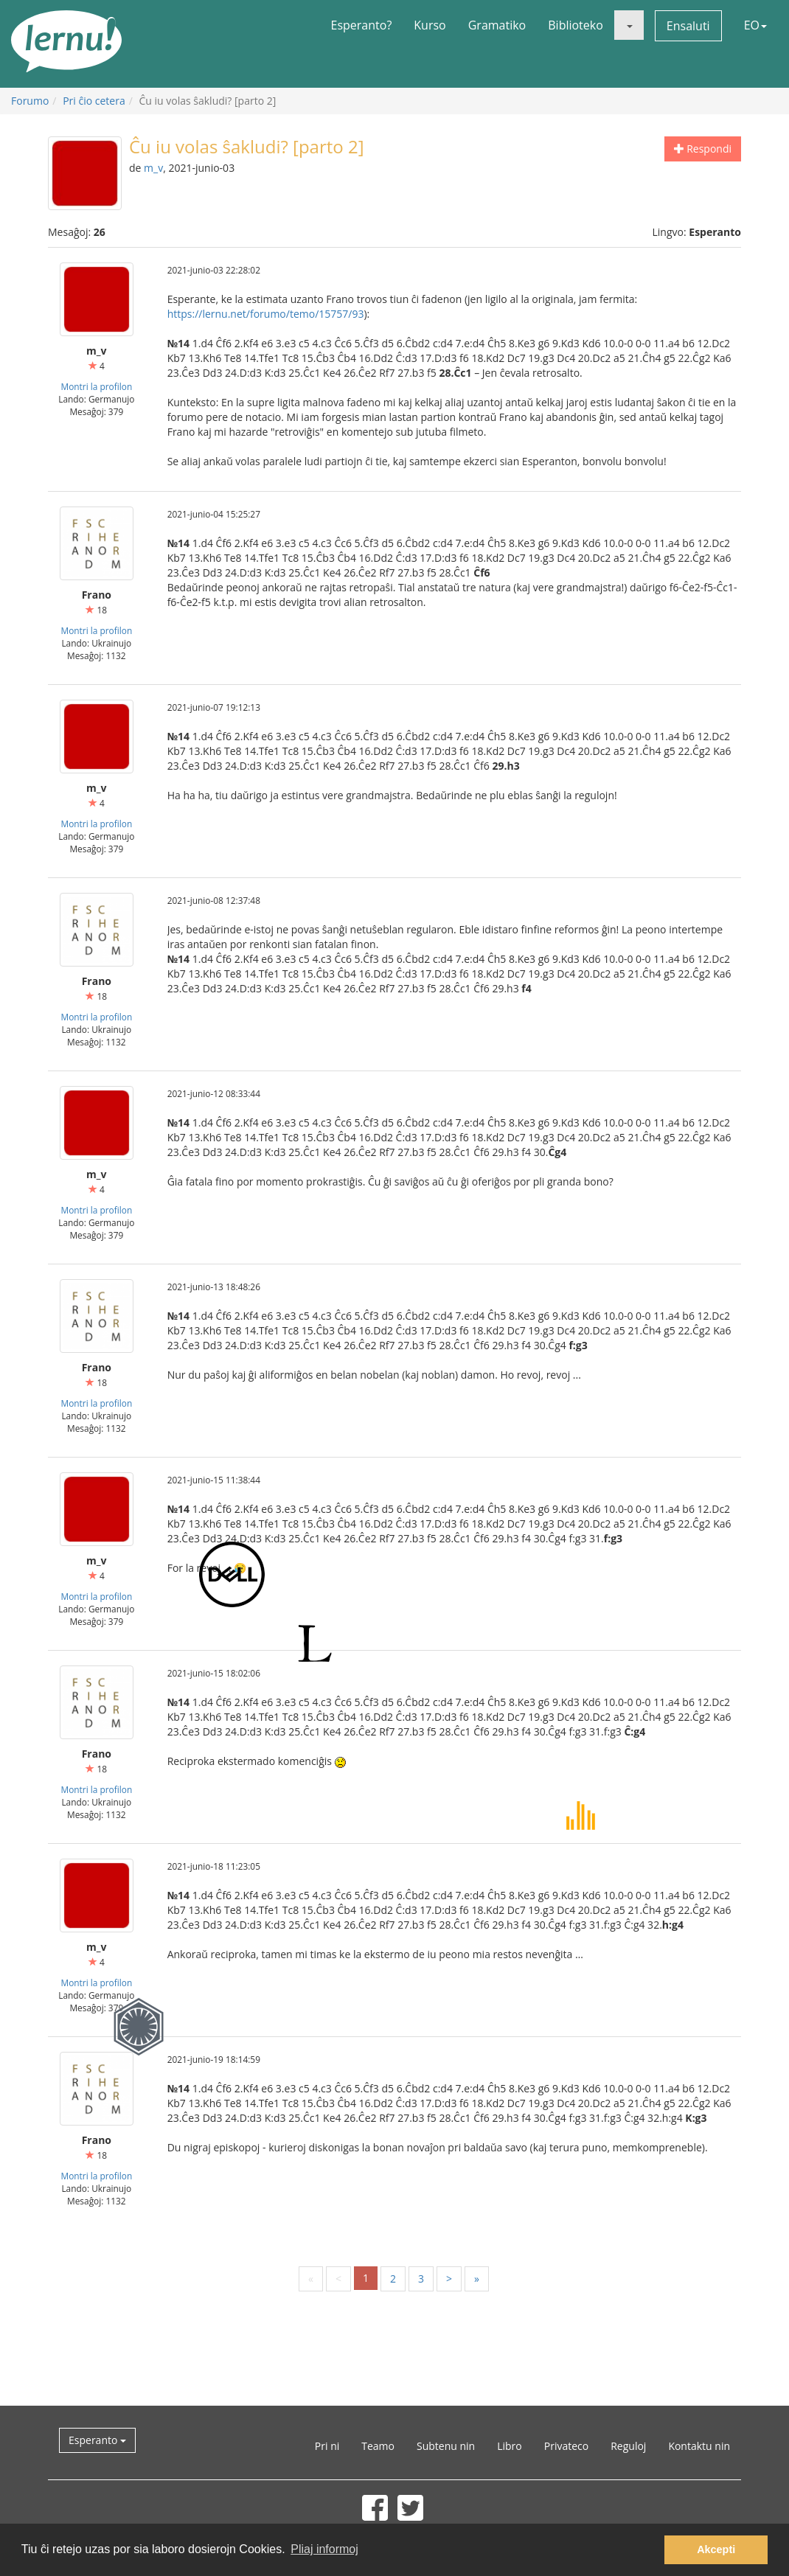 Image resolution: width=789 pixels, height=2576 pixels. What do you see at coordinates (581, 1816) in the screenshot?
I see `view grouped bar chart data` at bounding box center [581, 1816].